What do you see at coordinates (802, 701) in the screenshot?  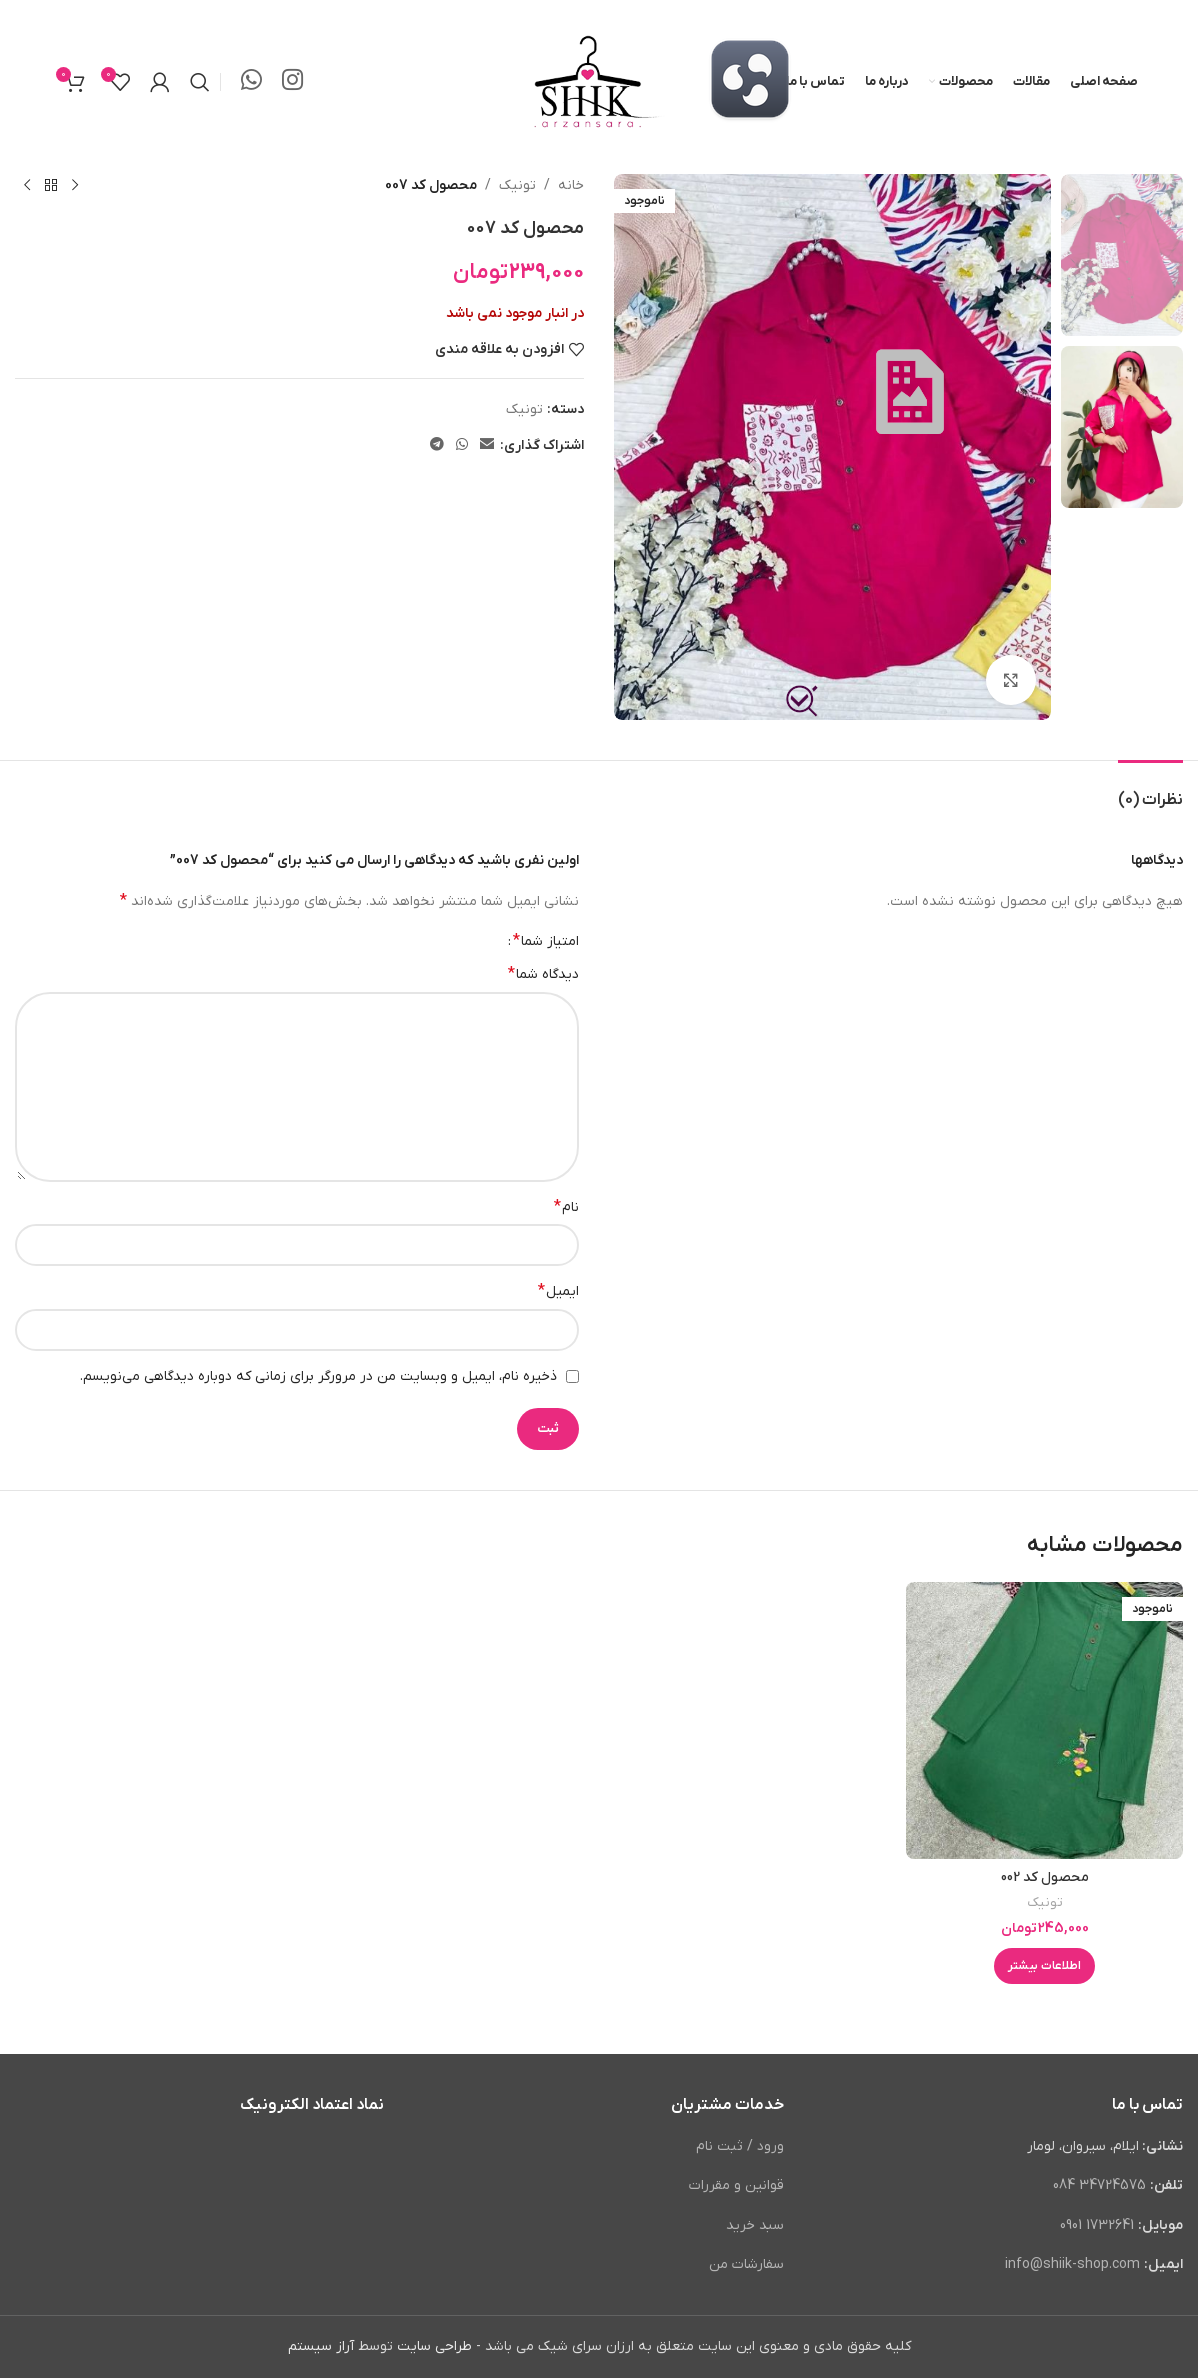 I see `open system configuration or setup assistant` at bounding box center [802, 701].